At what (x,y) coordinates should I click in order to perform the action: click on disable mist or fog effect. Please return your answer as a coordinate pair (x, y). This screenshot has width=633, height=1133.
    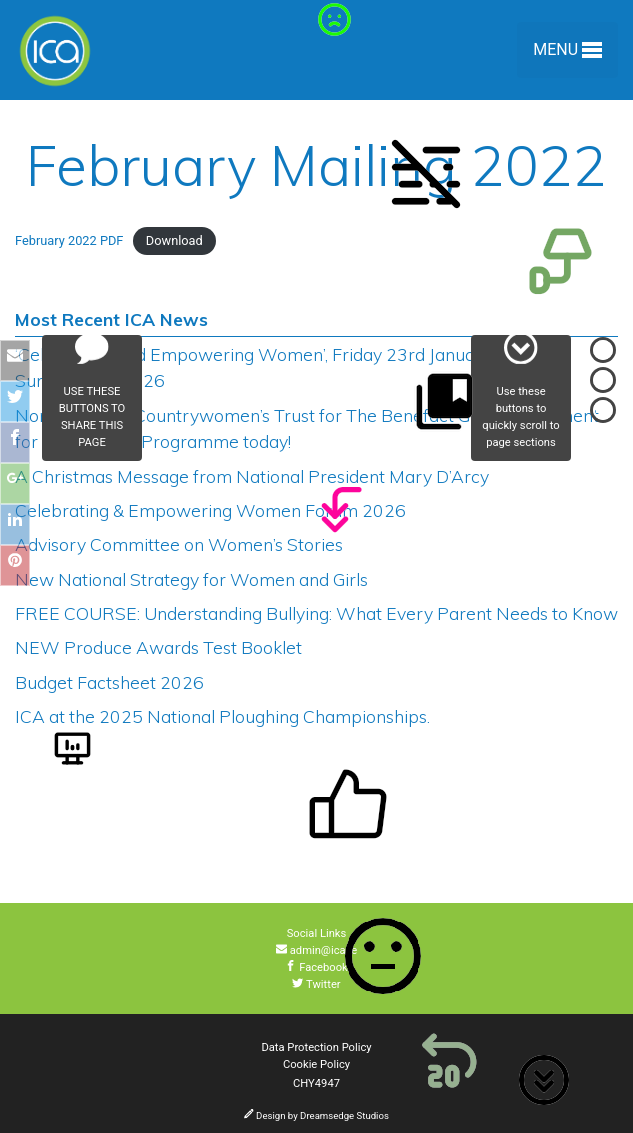
    Looking at the image, I should click on (426, 174).